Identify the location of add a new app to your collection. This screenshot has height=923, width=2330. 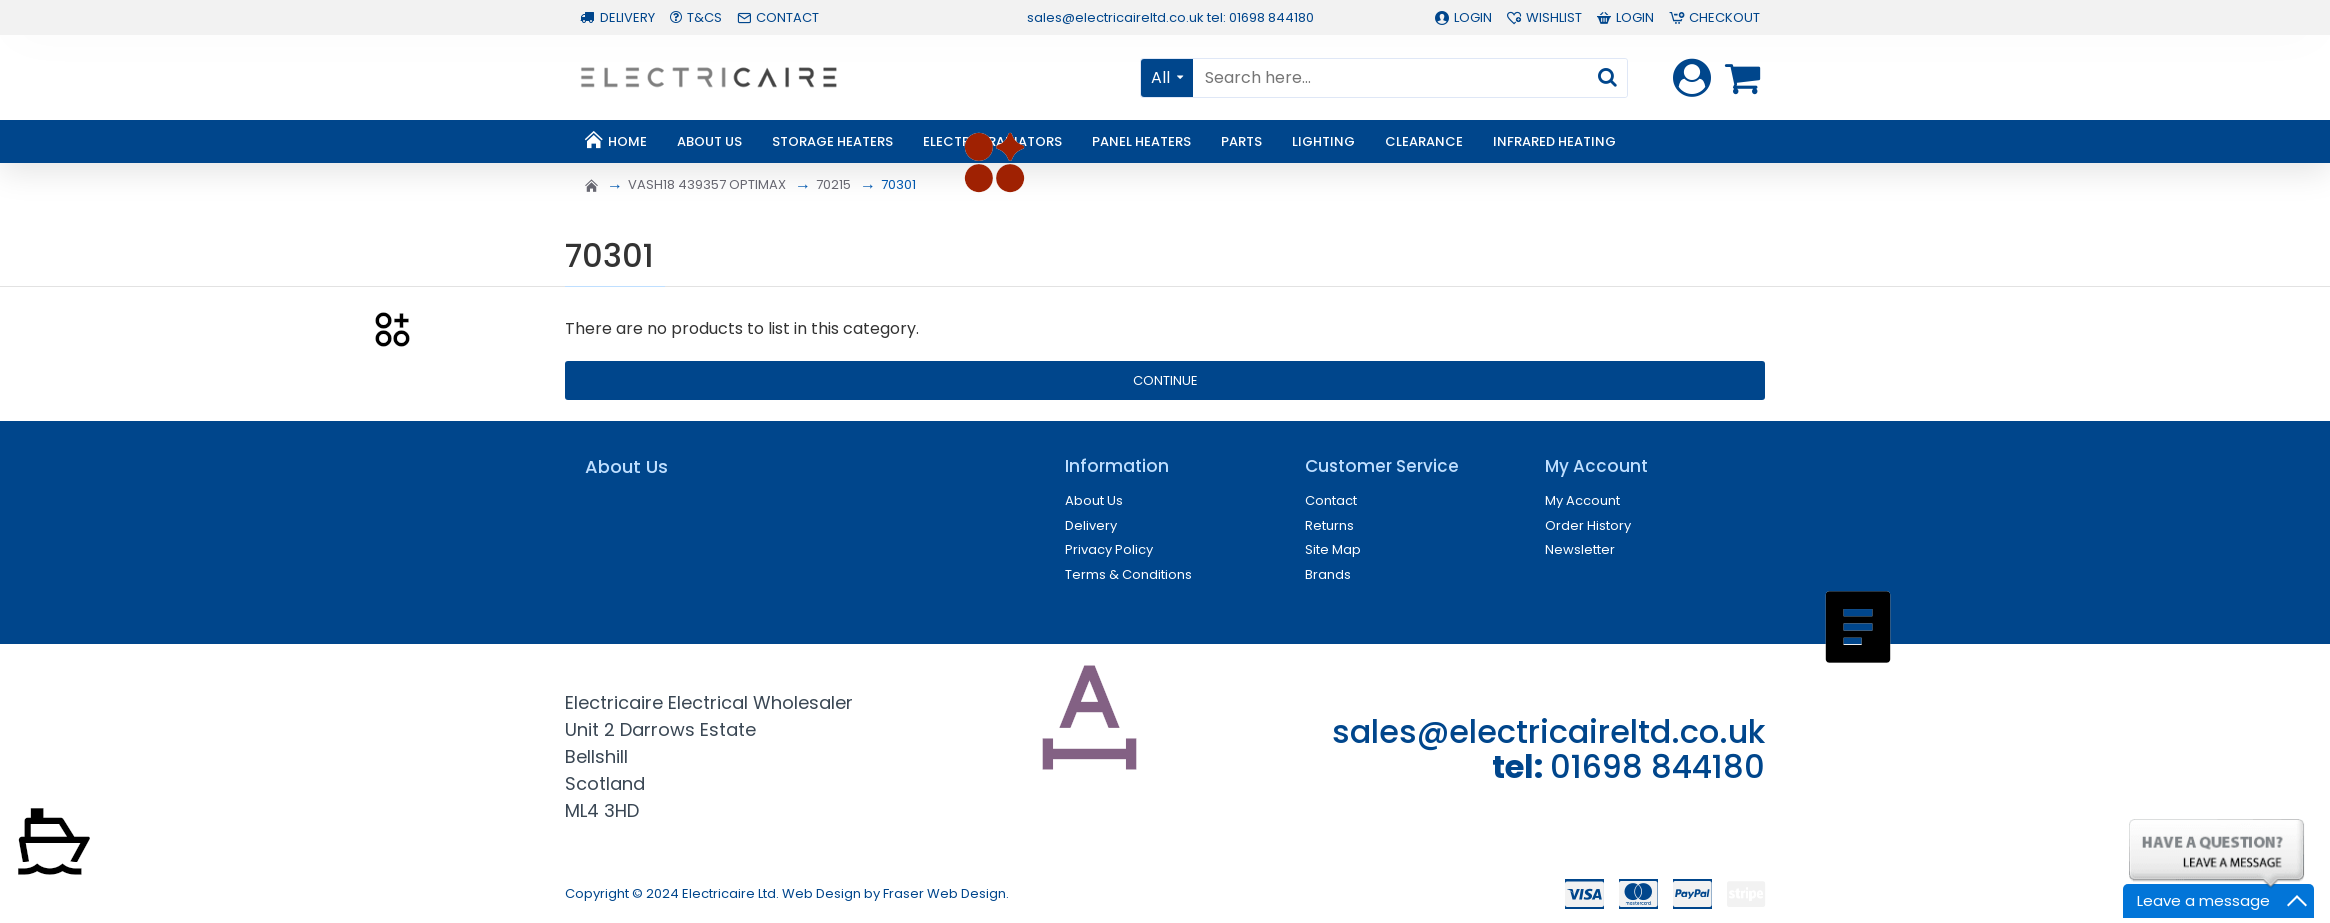
(392, 329).